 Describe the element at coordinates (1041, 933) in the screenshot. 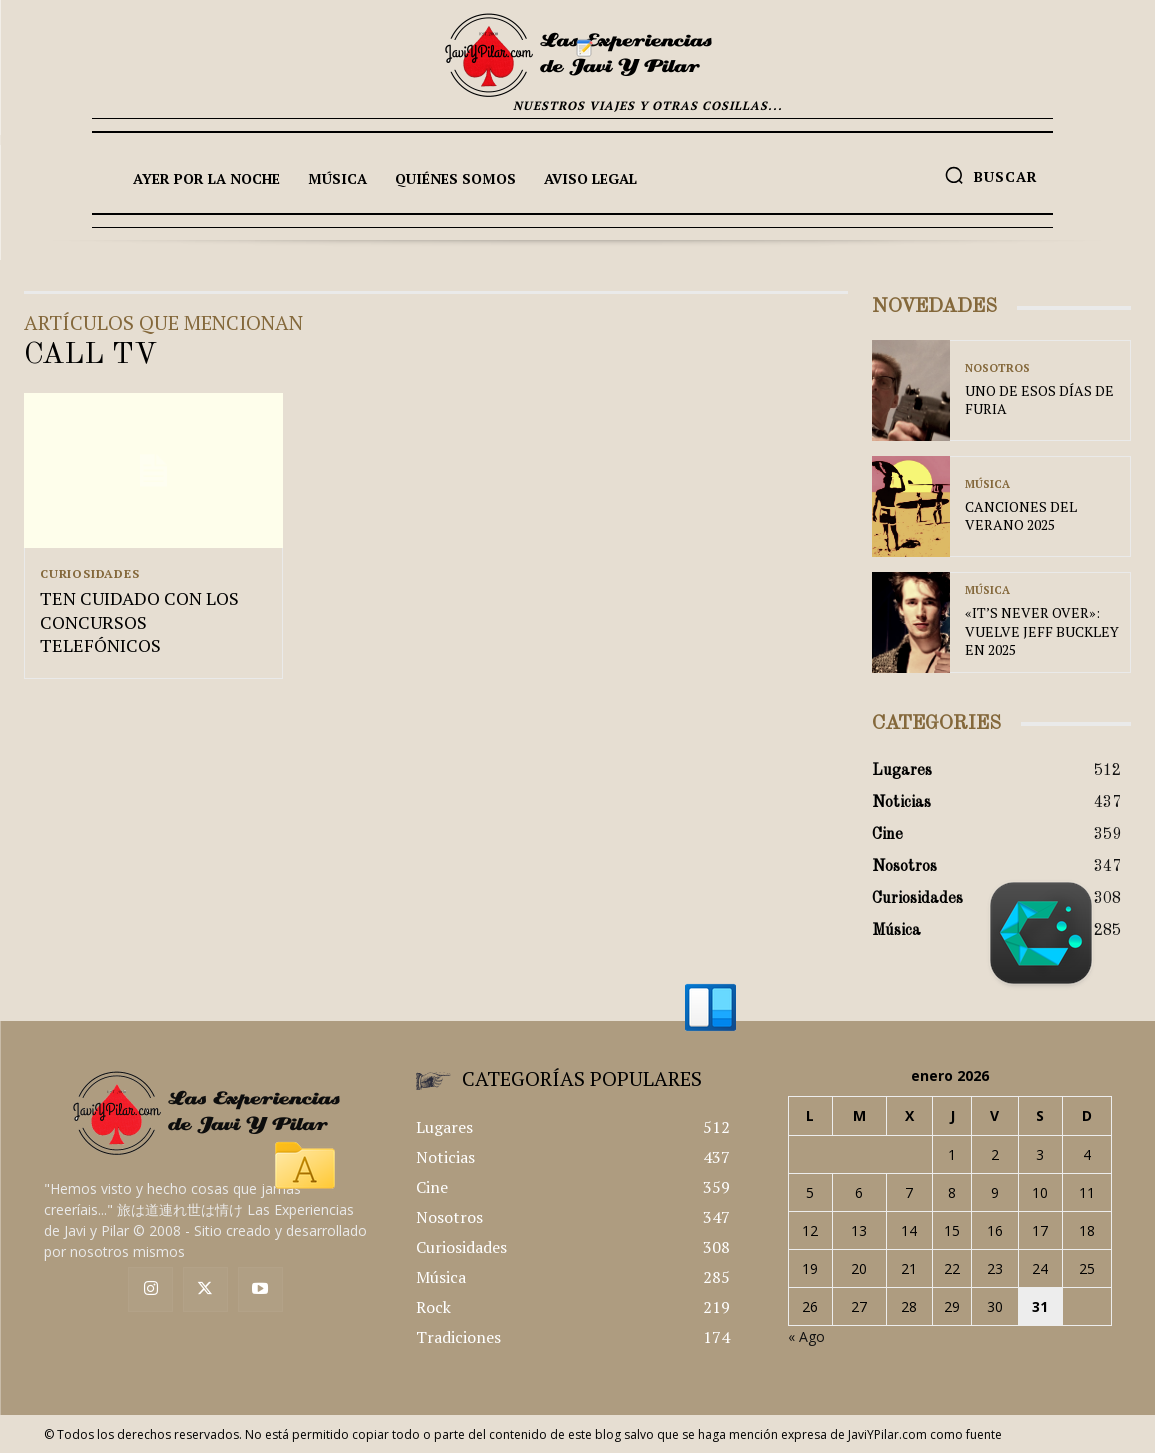

I see `open cachyos welcome app` at that location.